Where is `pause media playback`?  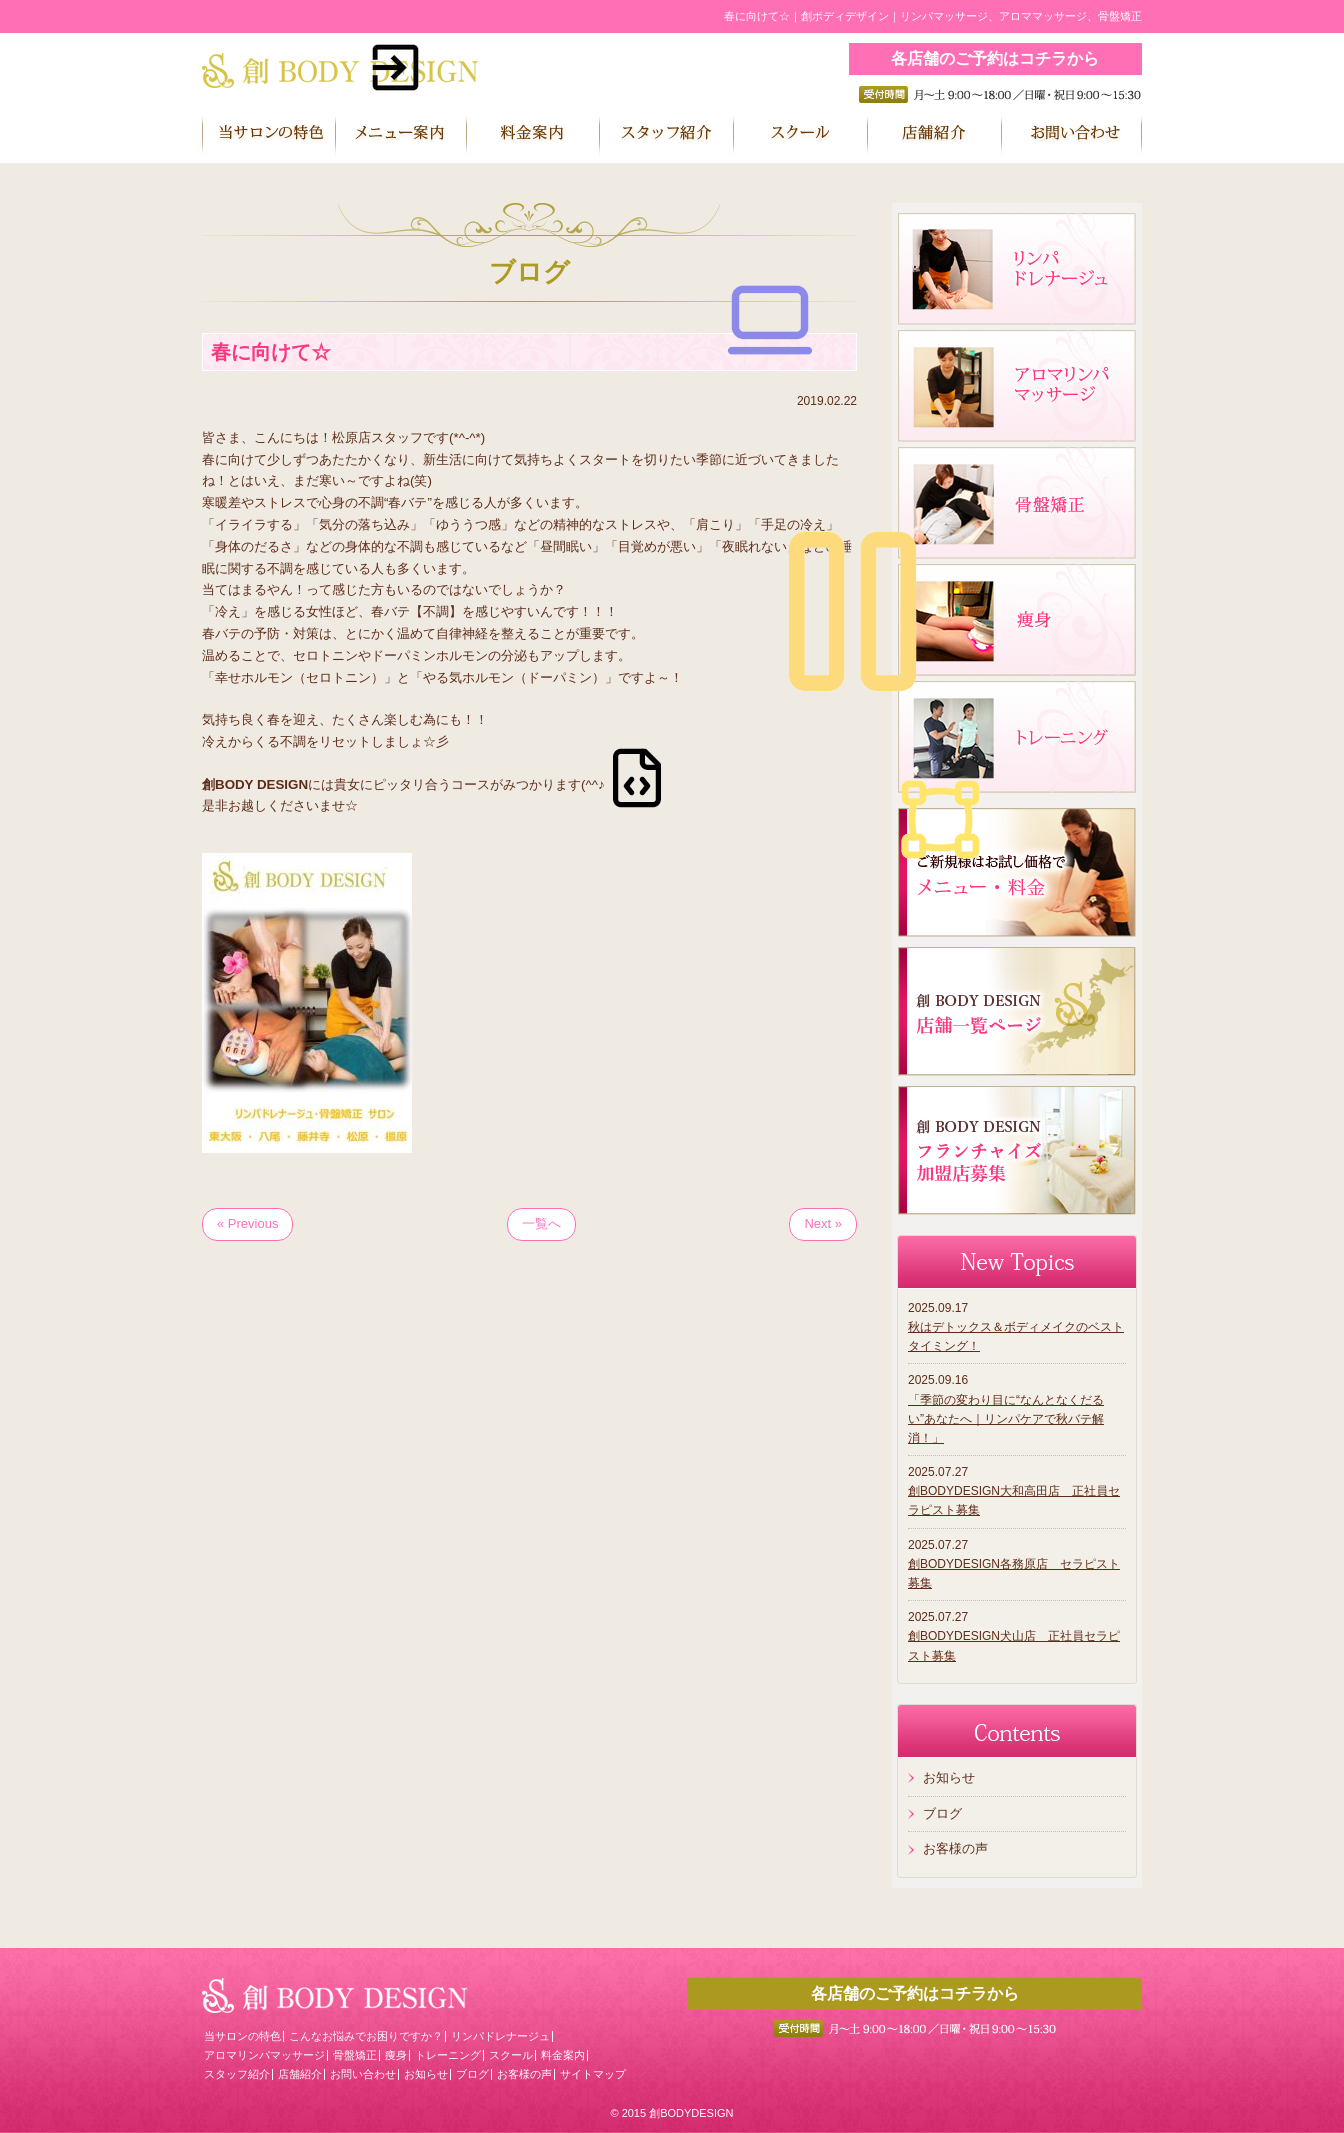 pause media playback is located at coordinates (852, 611).